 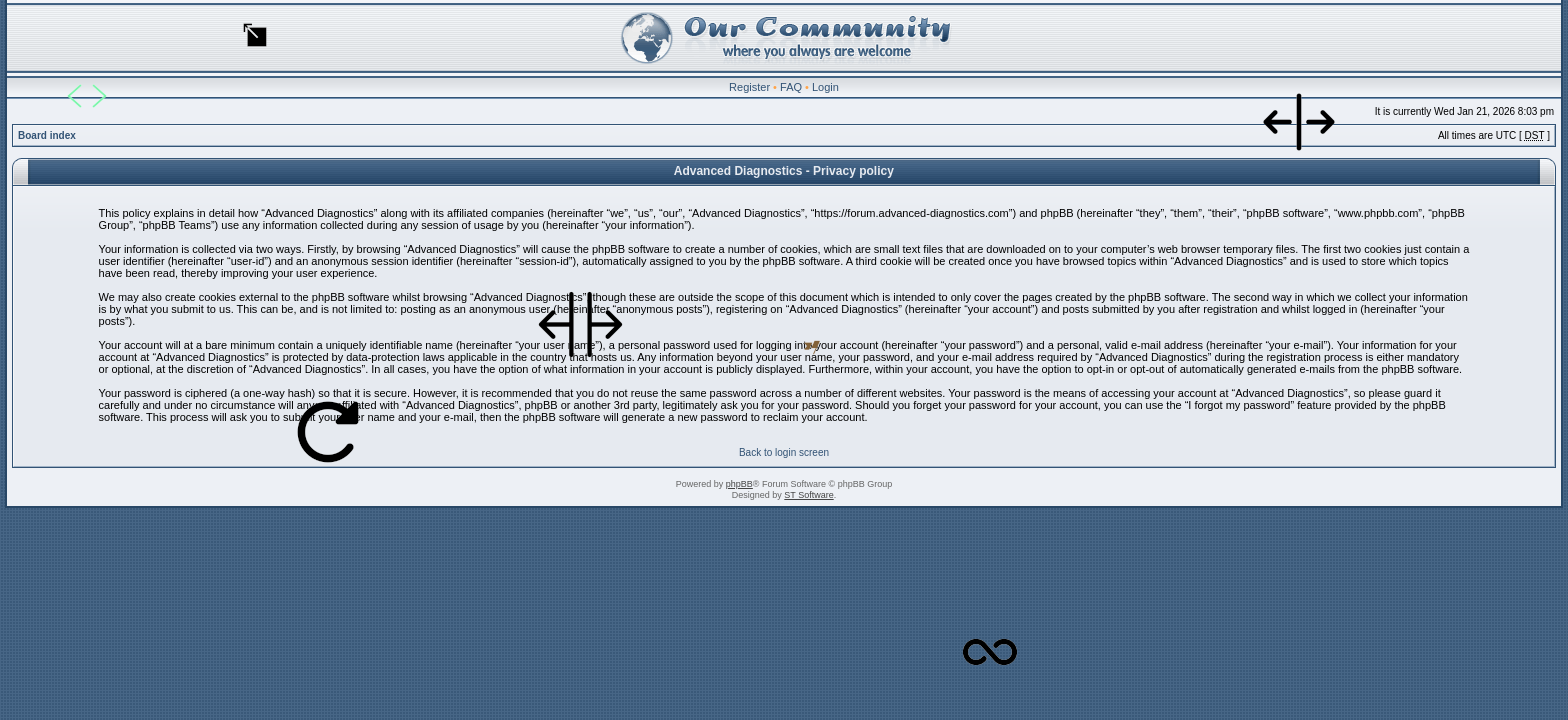 What do you see at coordinates (812, 347) in the screenshot?
I see `flag or bookmark content for later review` at bounding box center [812, 347].